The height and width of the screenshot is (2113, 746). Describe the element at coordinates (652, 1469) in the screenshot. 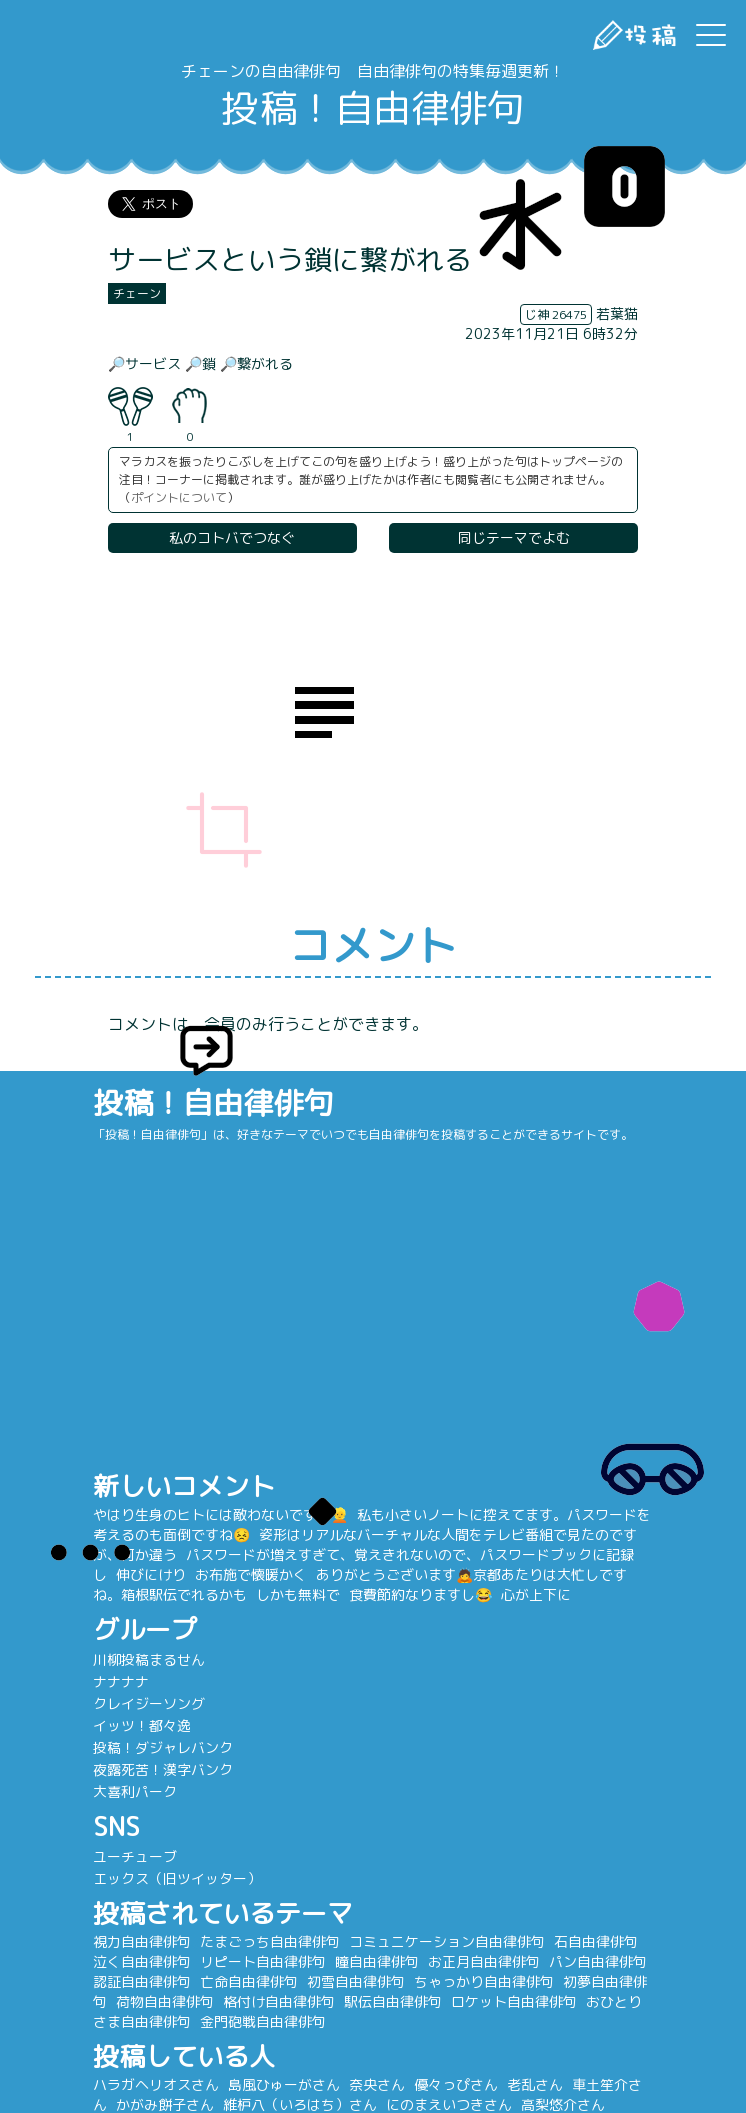

I see `access virtual reality or immersive mode` at that location.